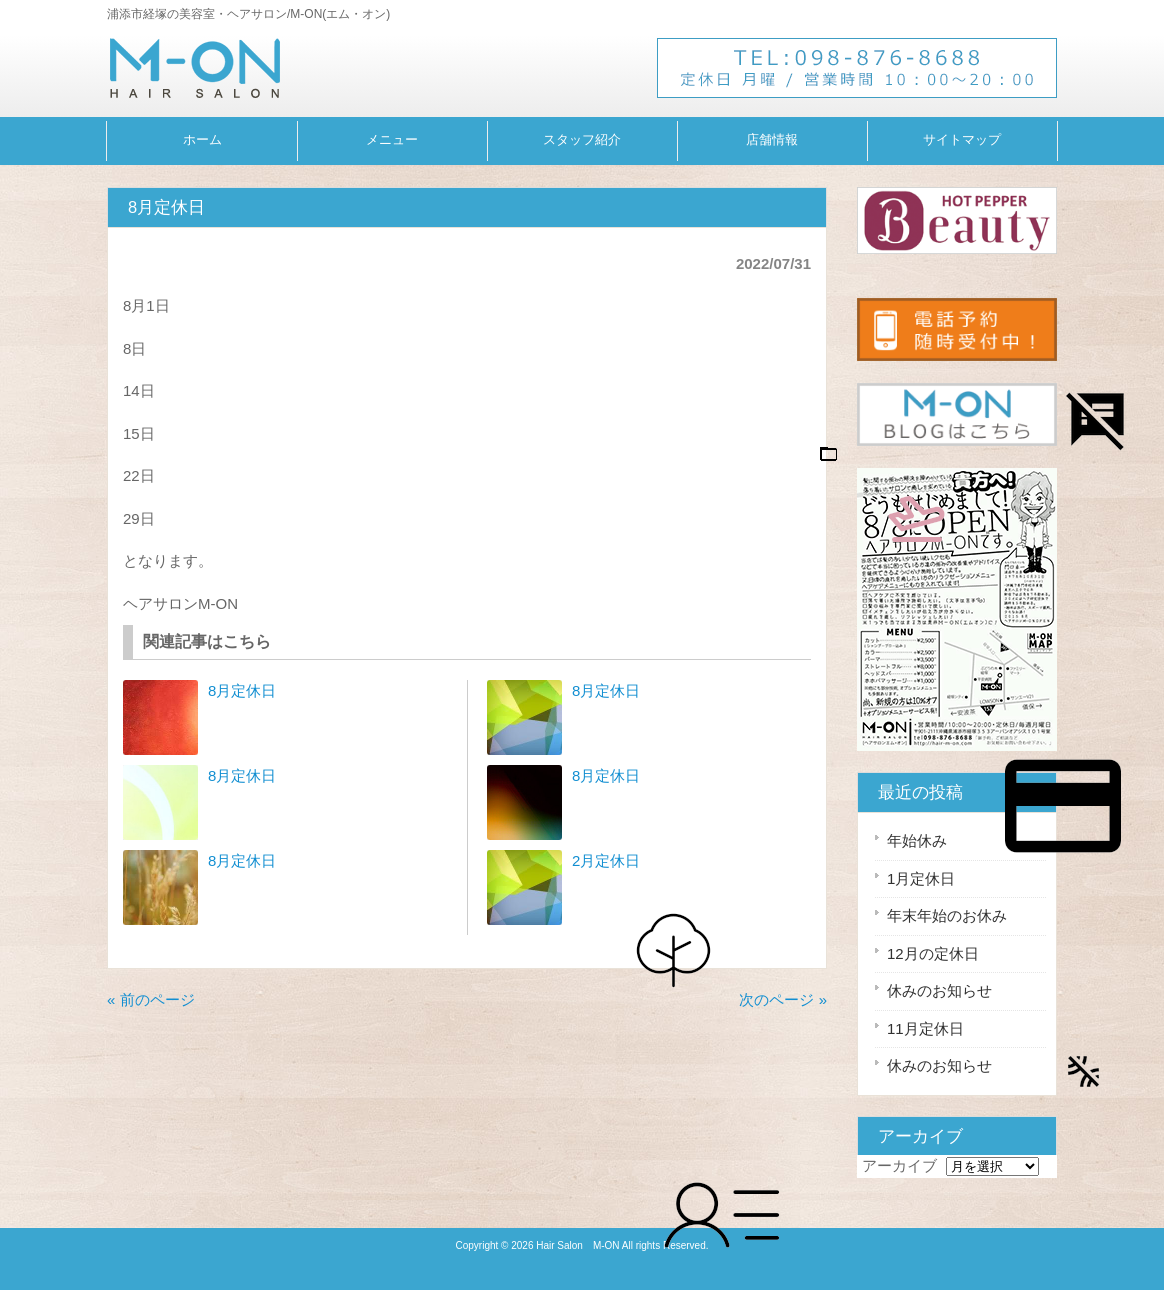 The height and width of the screenshot is (1290, 1164). Describe the element at coordinates (1083, 1071) in the screenshot. I see `disable light leak effects on photos` at that location.